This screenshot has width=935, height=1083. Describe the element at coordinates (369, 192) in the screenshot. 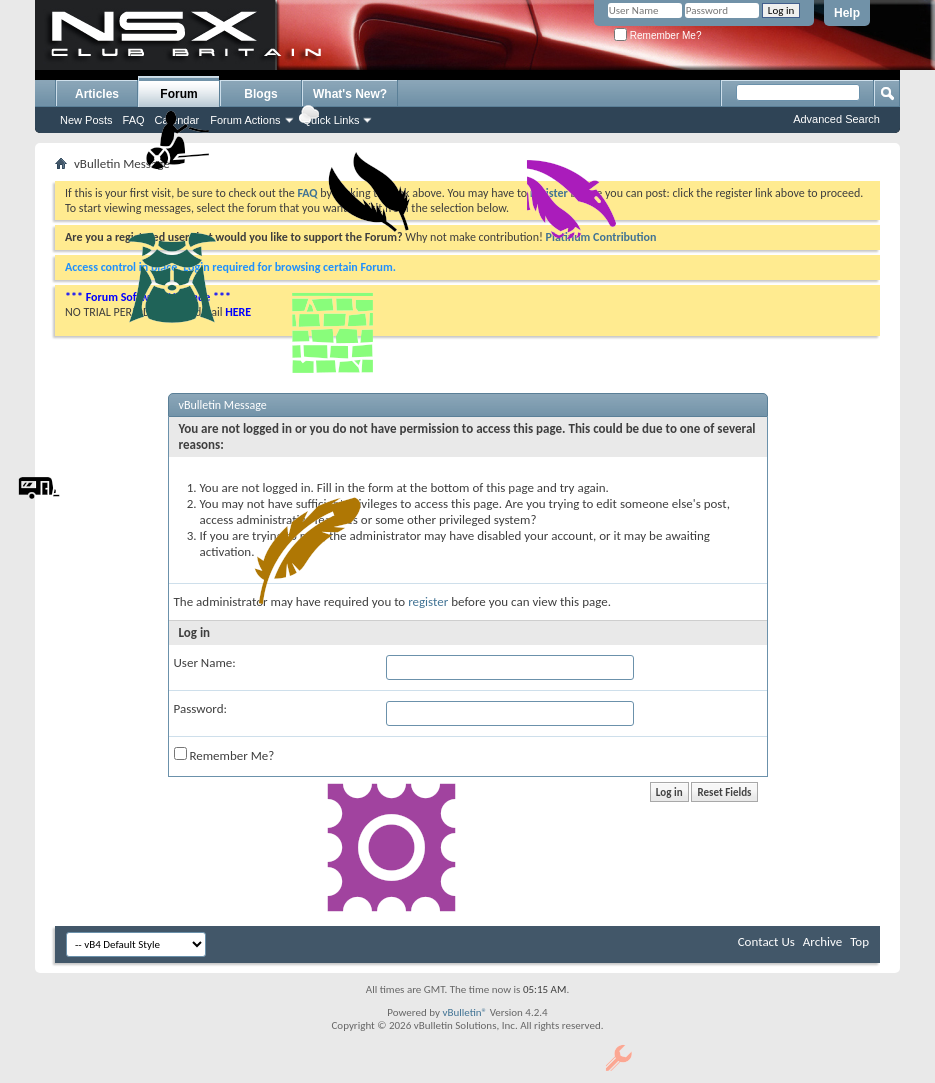

I see `indicates a writing or composition feature` at that location.